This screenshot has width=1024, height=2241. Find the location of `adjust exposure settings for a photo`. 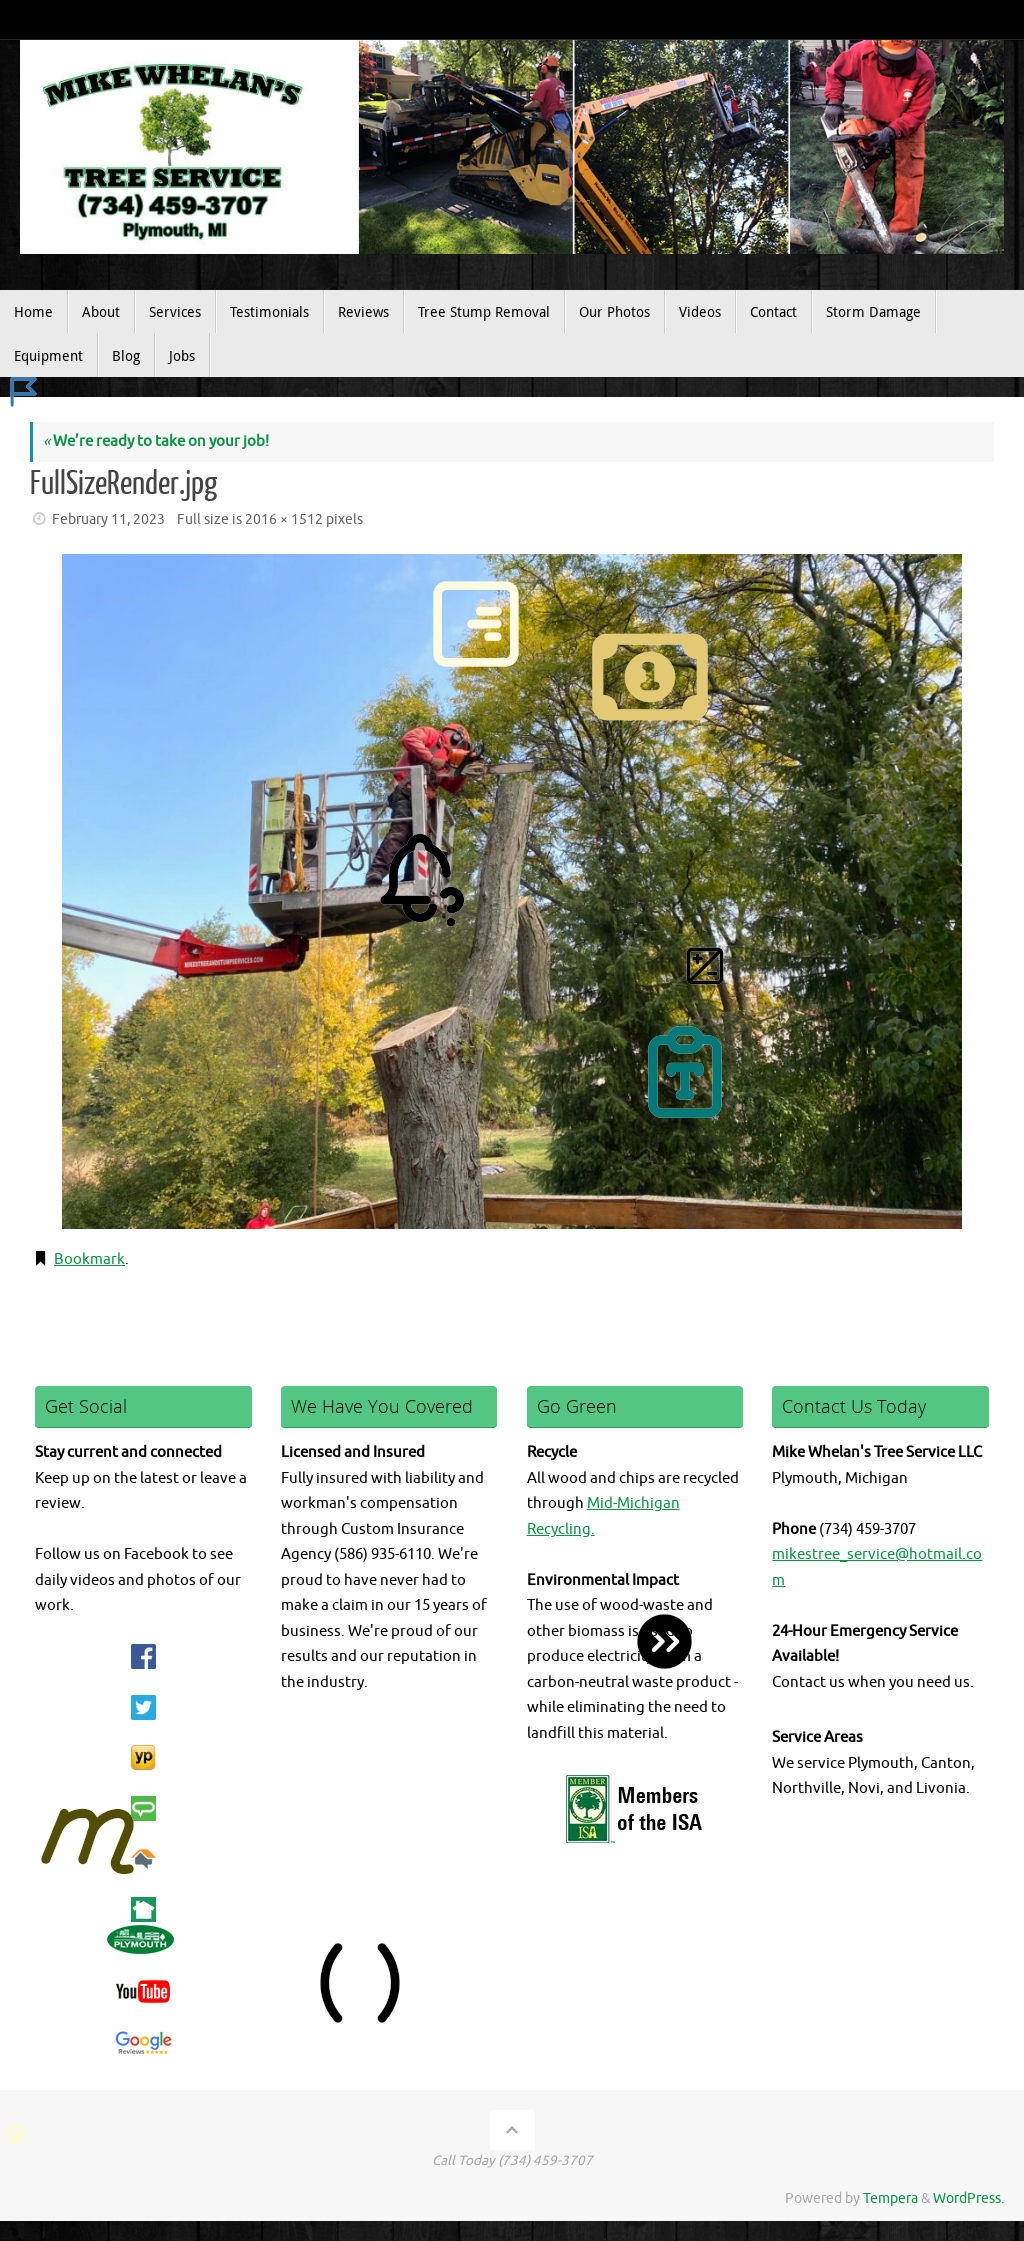

adjust exposure settings for a photo is located at coordinates (705, 966).